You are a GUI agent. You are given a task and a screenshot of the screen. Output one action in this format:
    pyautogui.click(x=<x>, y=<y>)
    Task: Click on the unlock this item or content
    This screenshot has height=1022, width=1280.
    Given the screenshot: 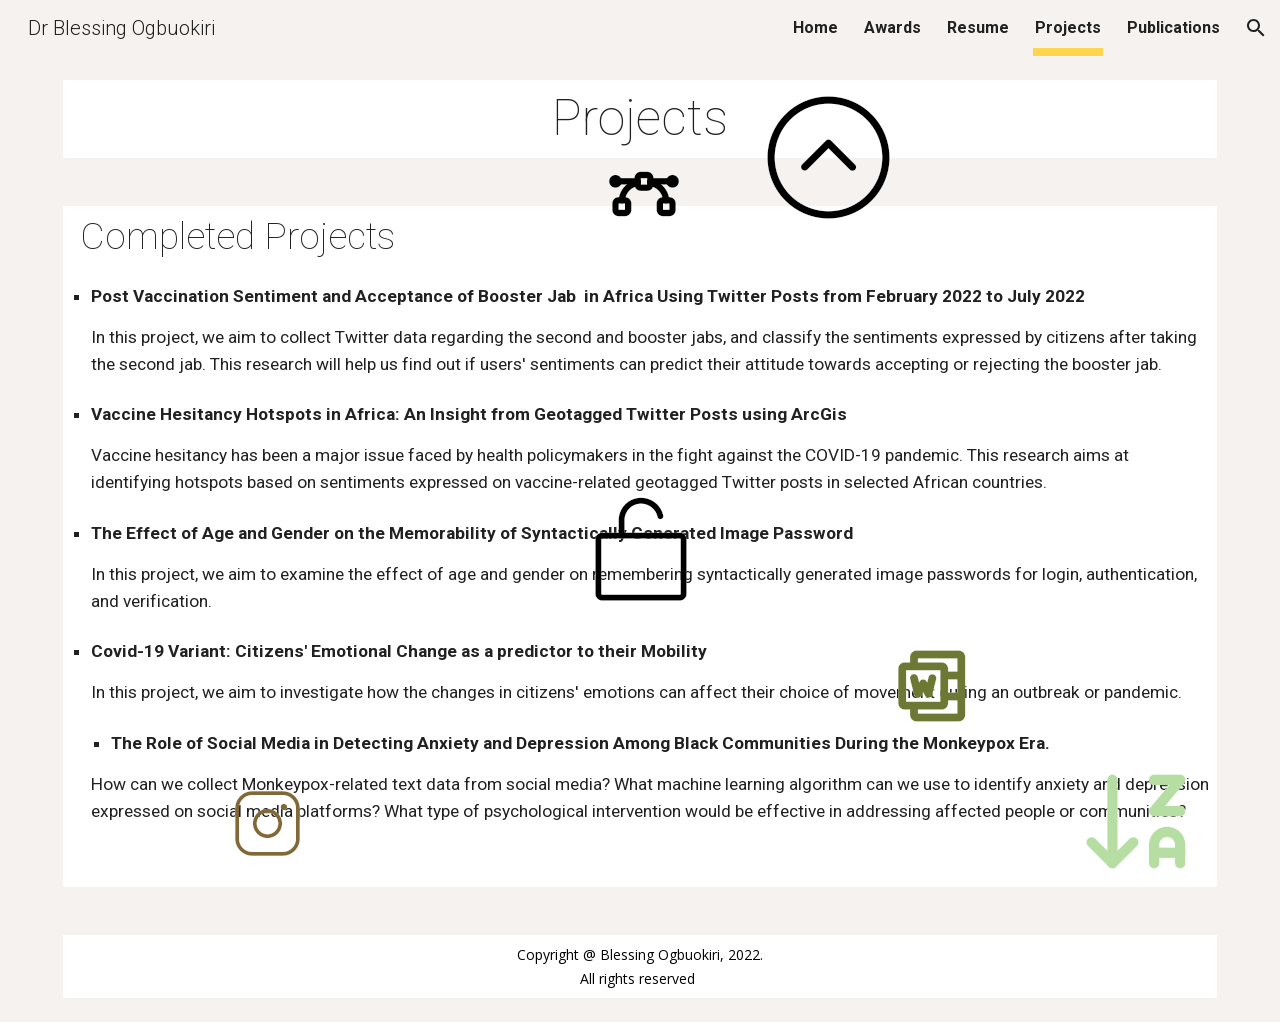 What is the action you would take?
    pyautogui.click(x=641, y=555)
    